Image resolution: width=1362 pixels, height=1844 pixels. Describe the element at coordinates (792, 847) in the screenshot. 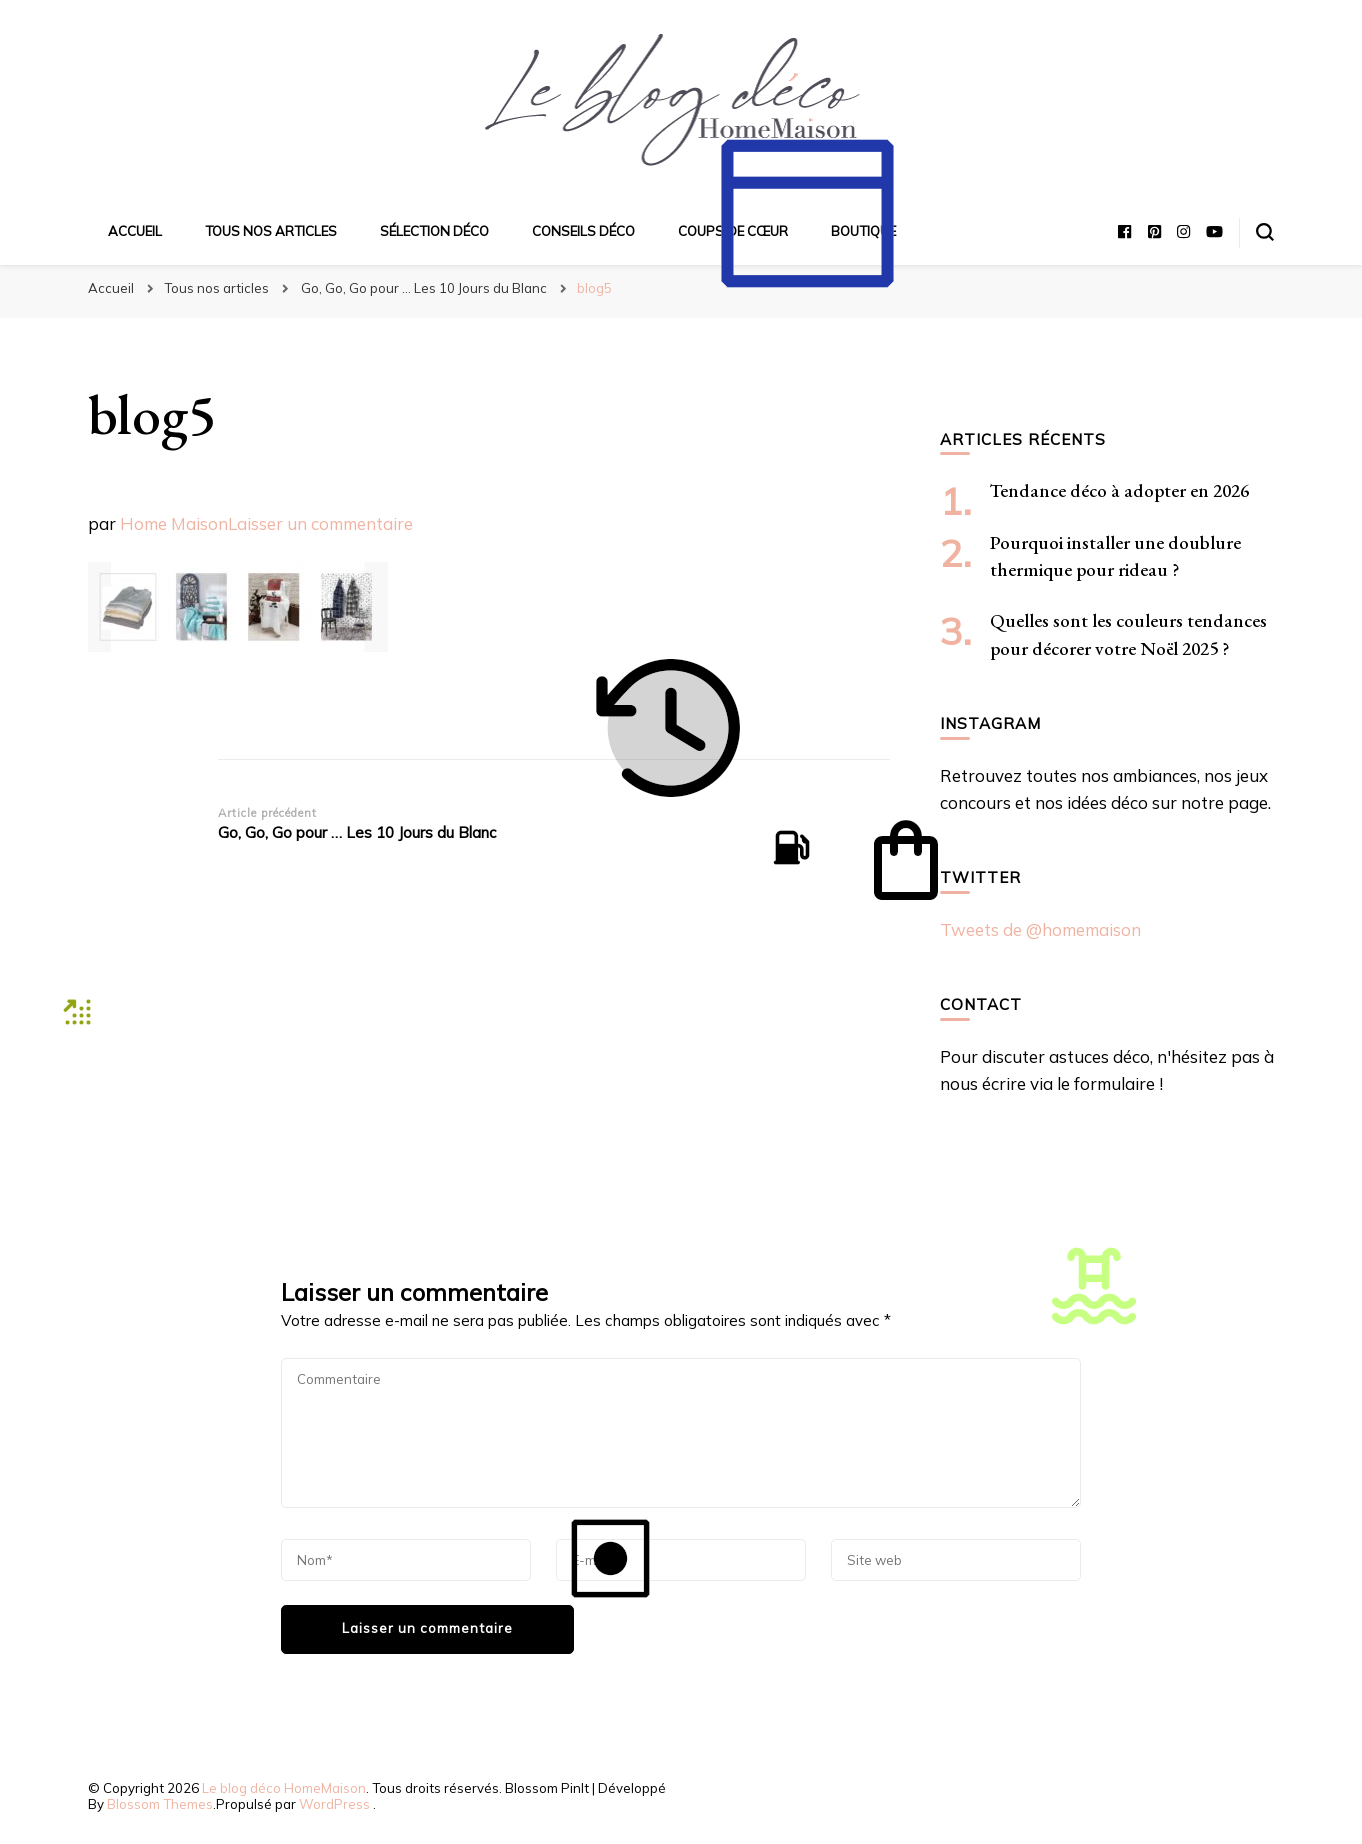

I see `find nearby gas stations` at that location.